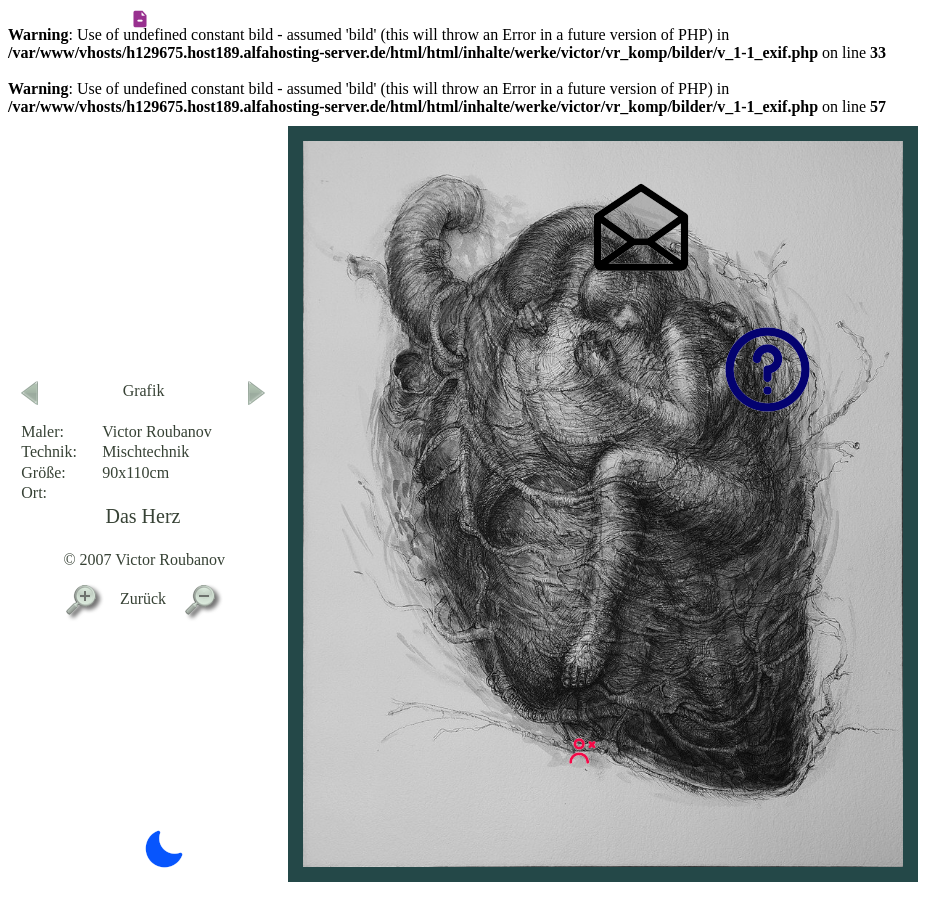 Image resolution: width=936 pixels, height=900 pixels. Describe the element at coordinates (164, 849) in the screenshot. I see `switch to dark mode` at that location.